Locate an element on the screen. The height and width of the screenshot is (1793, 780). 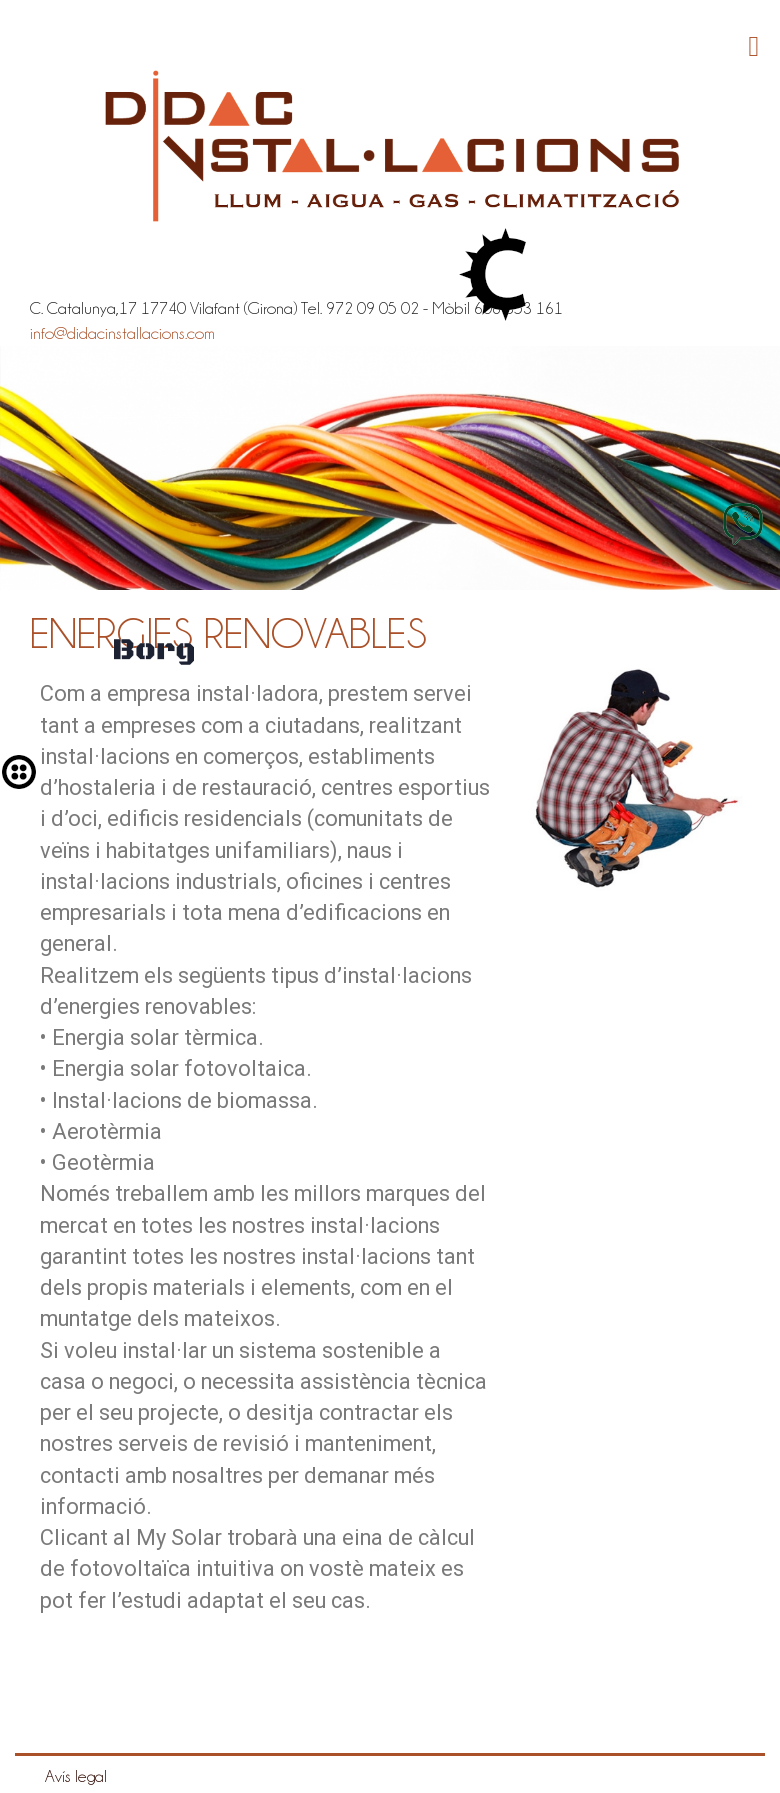
open viber messaging app is located at coordinates (743, 524).